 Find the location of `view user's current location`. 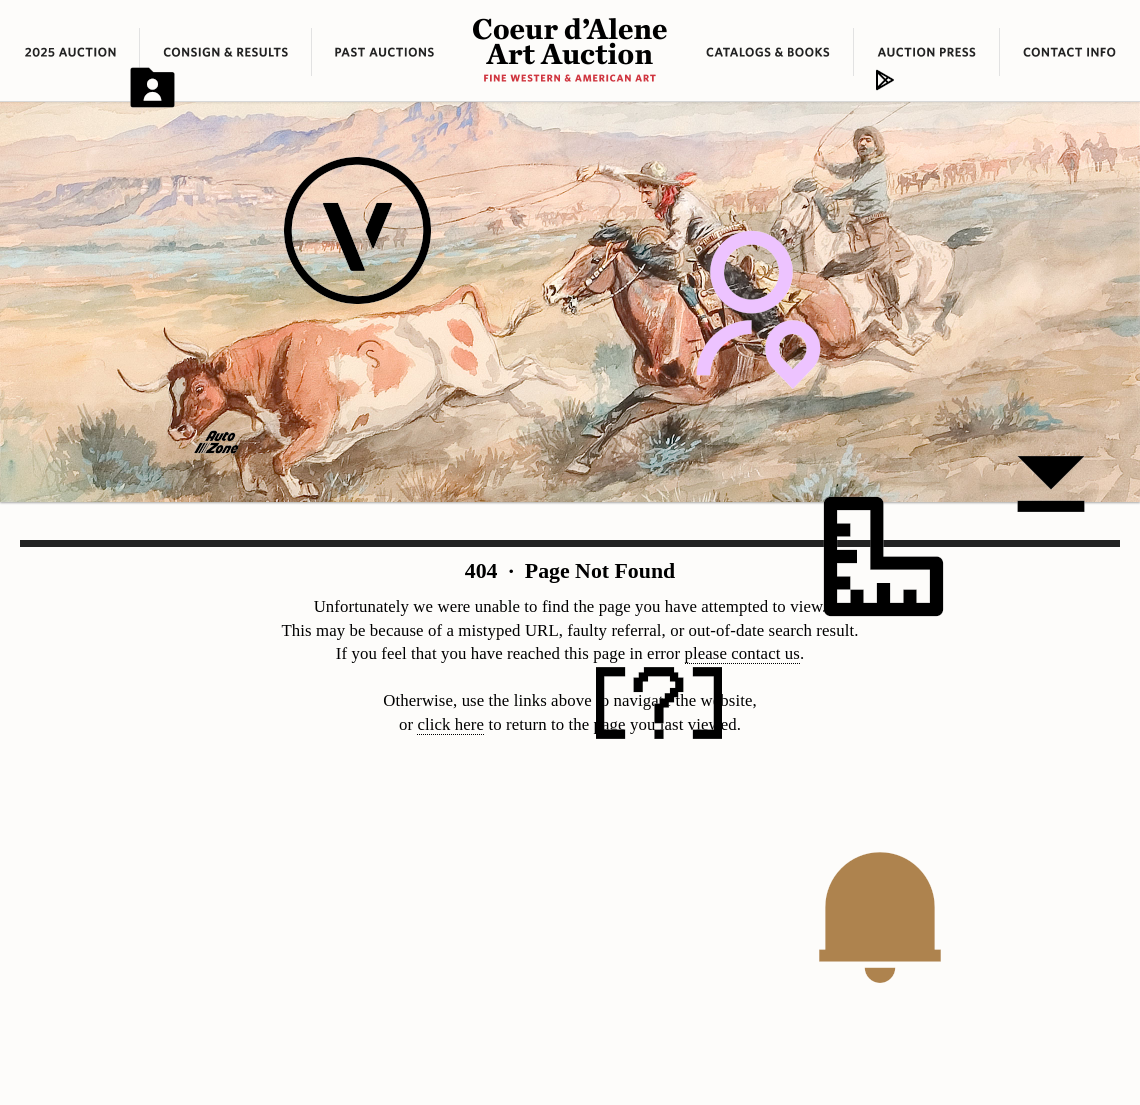

view user's current location is located at coordinates (751, 306).